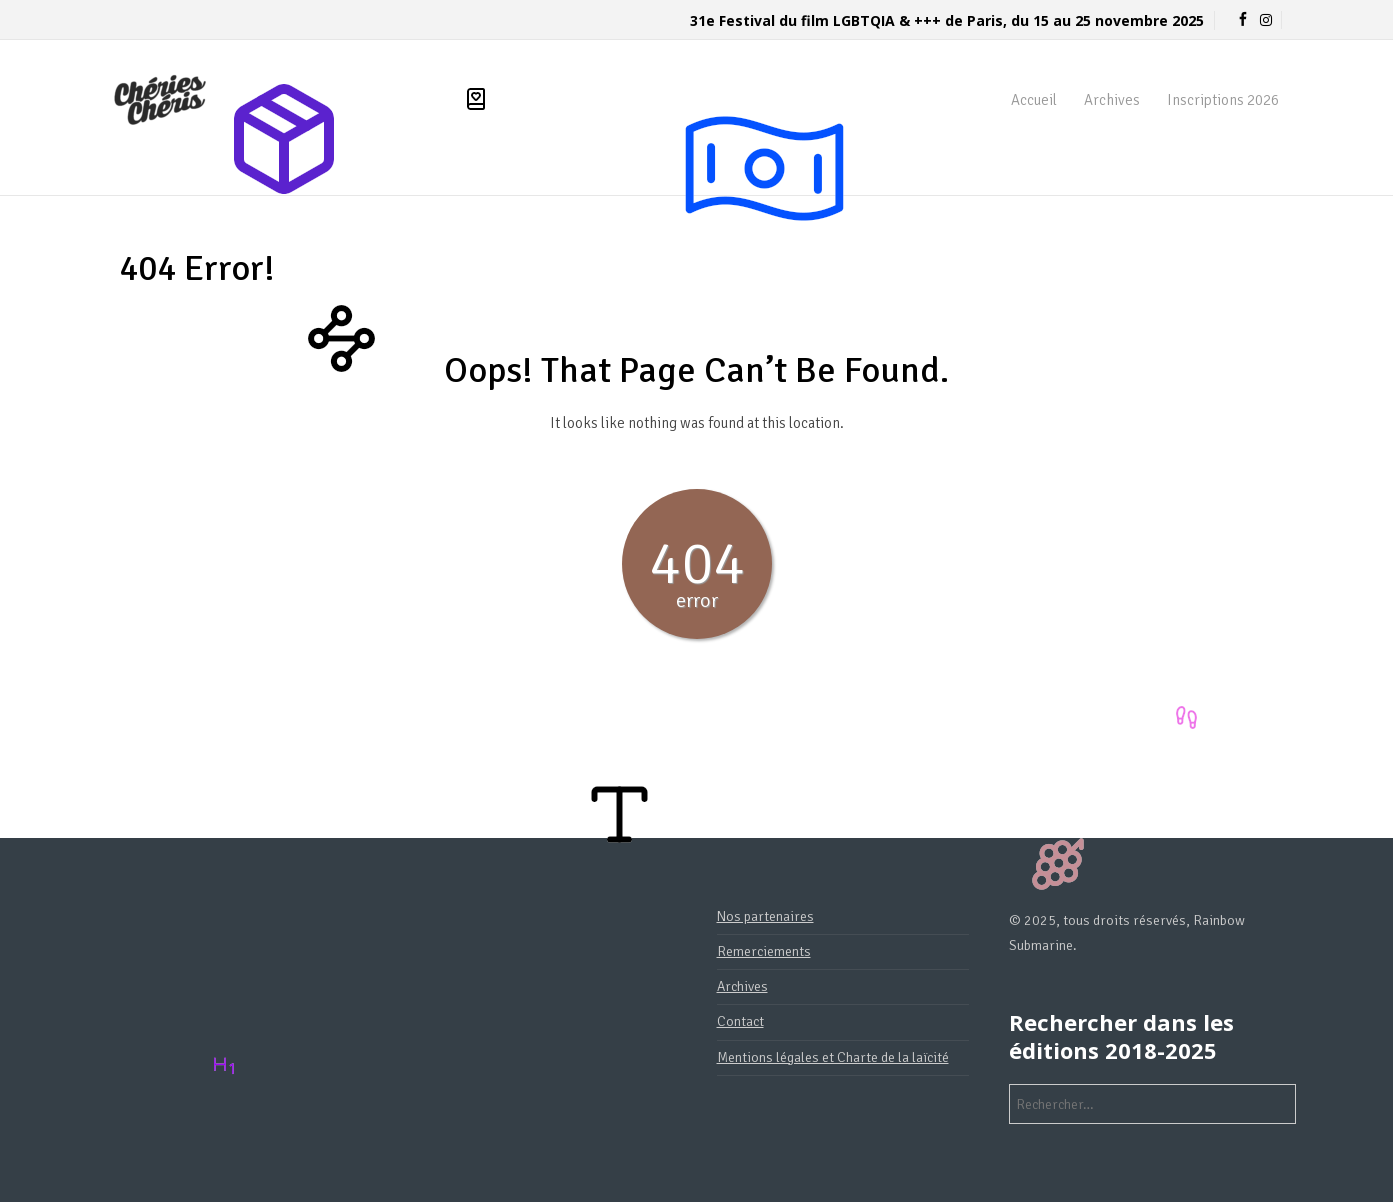 The image size is (1393, 1202). Describe the element at coordinates (764, 168) in the screenshot. I see `view currency or payment options` at that location.